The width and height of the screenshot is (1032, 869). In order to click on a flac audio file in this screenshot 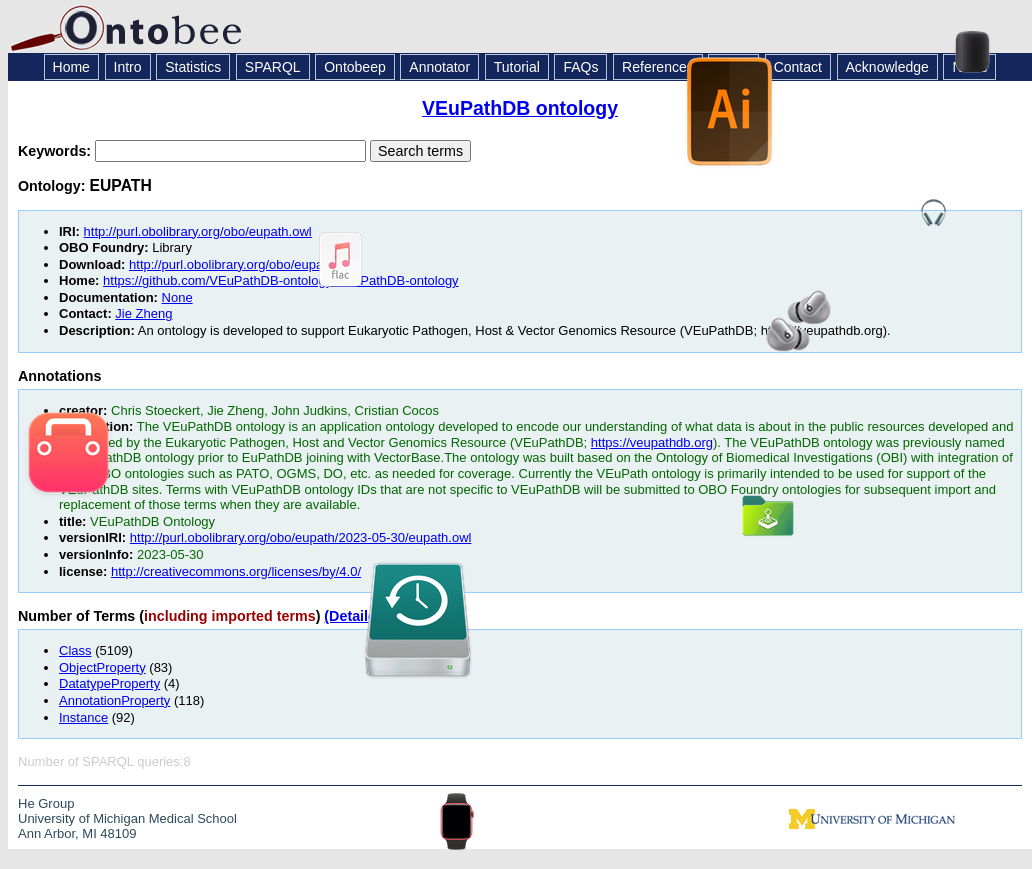, I will do `click(340, 259)`.